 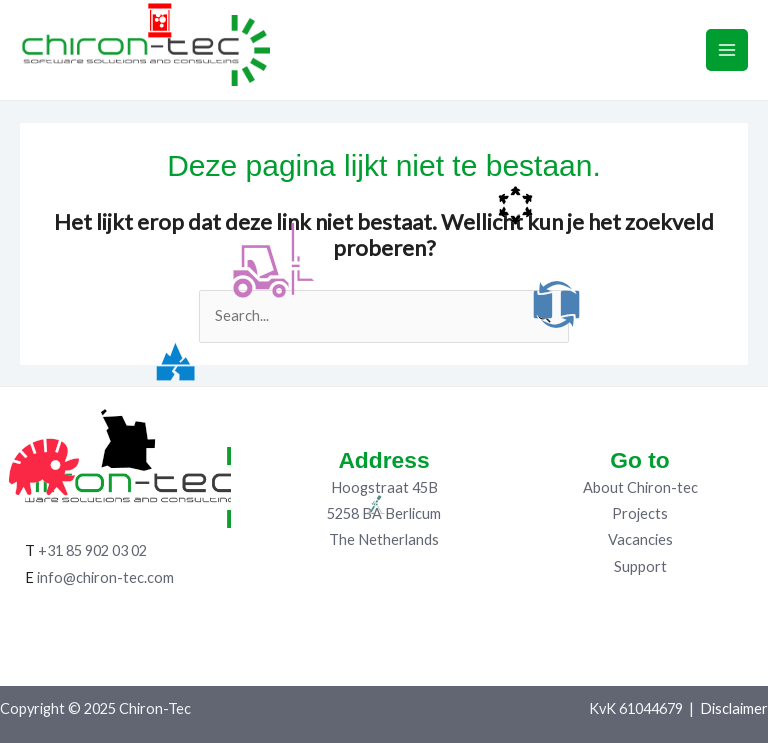 I want to click on swap or exchange cards, so click(x=556, y=304).